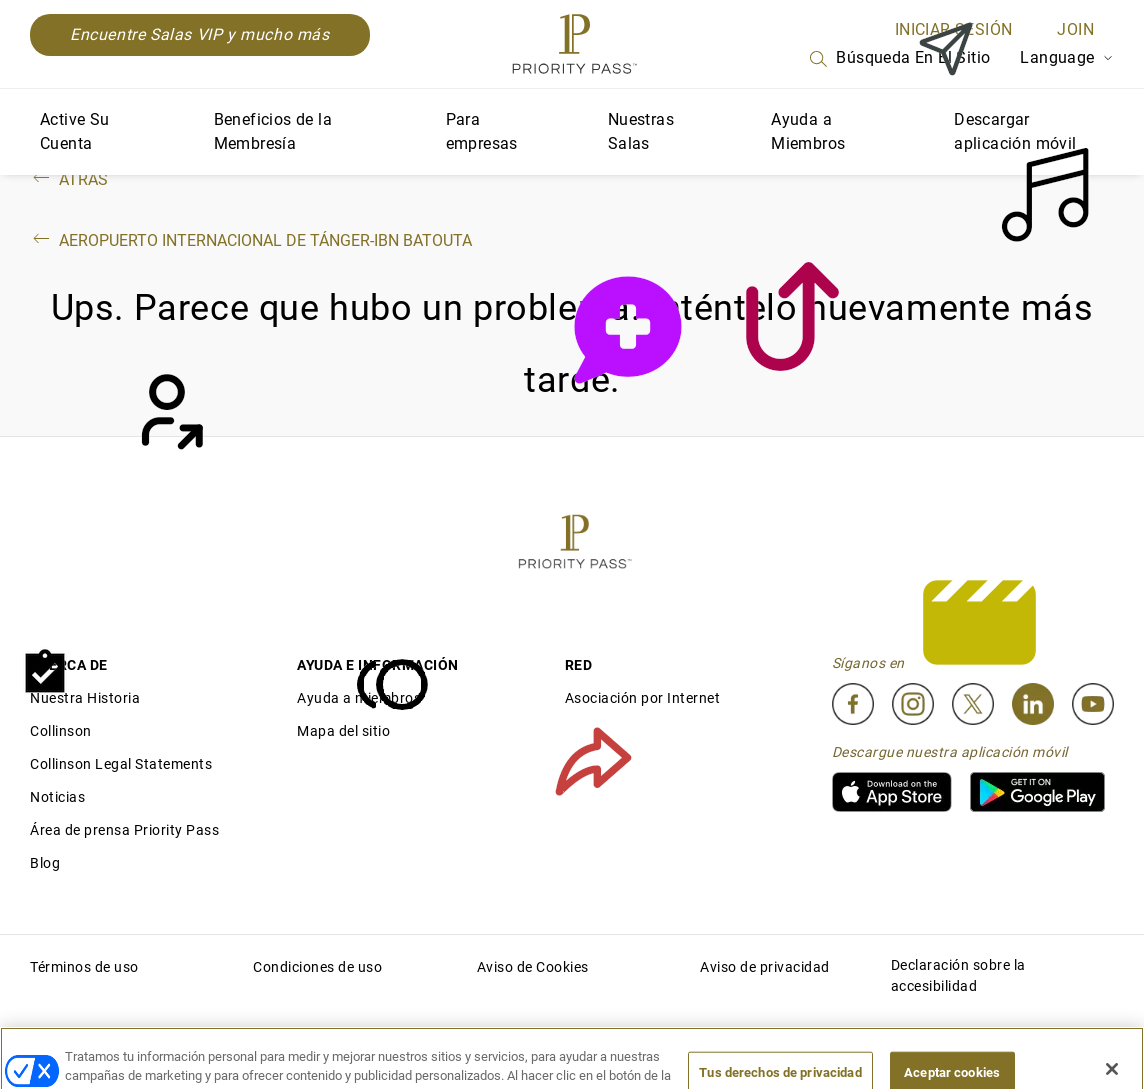 This screenshot has width=1144, height=1089. What do you see at coordinates (392, 684) in the screenshot?
I see `view toll or payment information` at bounding box center [392, 684].